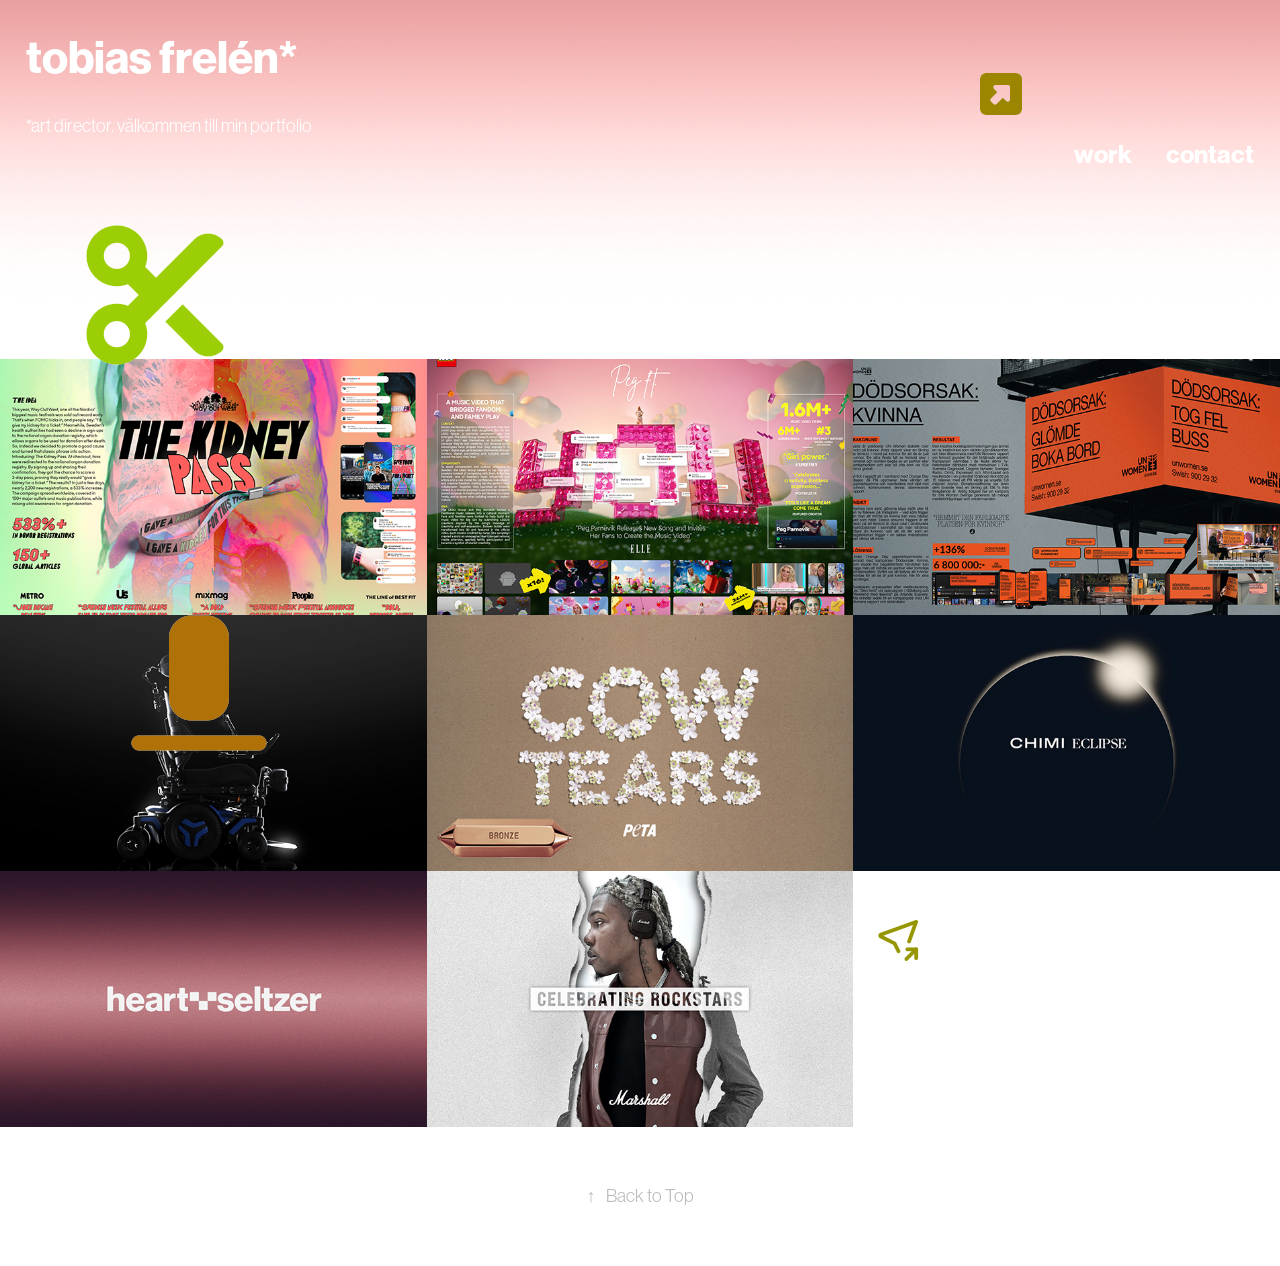 The height and width of the screenshot is (1266, 1280). What do you see at coordinates (898, 939) in the screenshot?
I see `share your current location` at bounding box center [898, 939].